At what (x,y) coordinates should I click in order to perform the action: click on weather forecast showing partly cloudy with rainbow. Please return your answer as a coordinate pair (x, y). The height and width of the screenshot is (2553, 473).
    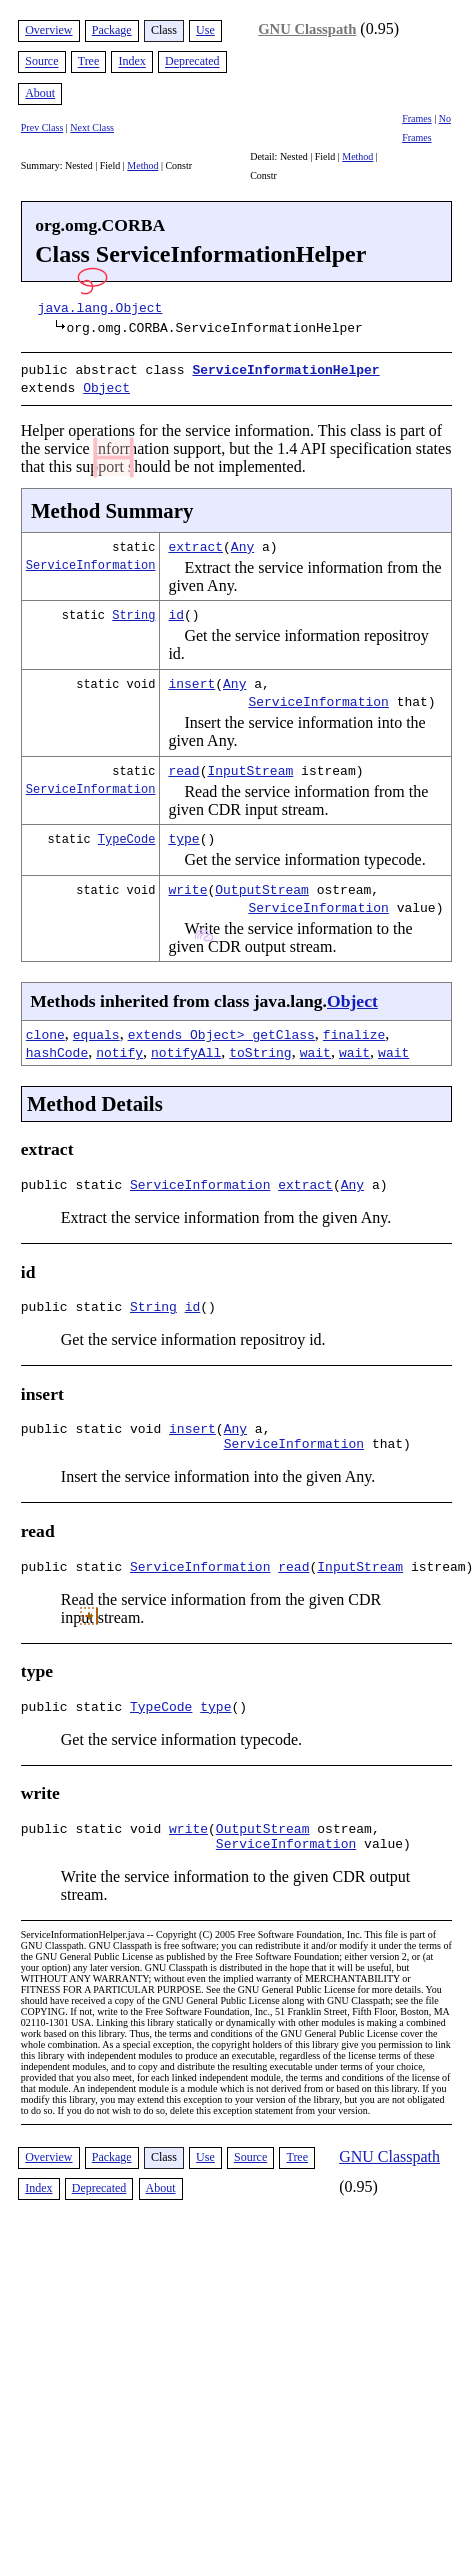
    Looking at the image, I should click on (204, 935).